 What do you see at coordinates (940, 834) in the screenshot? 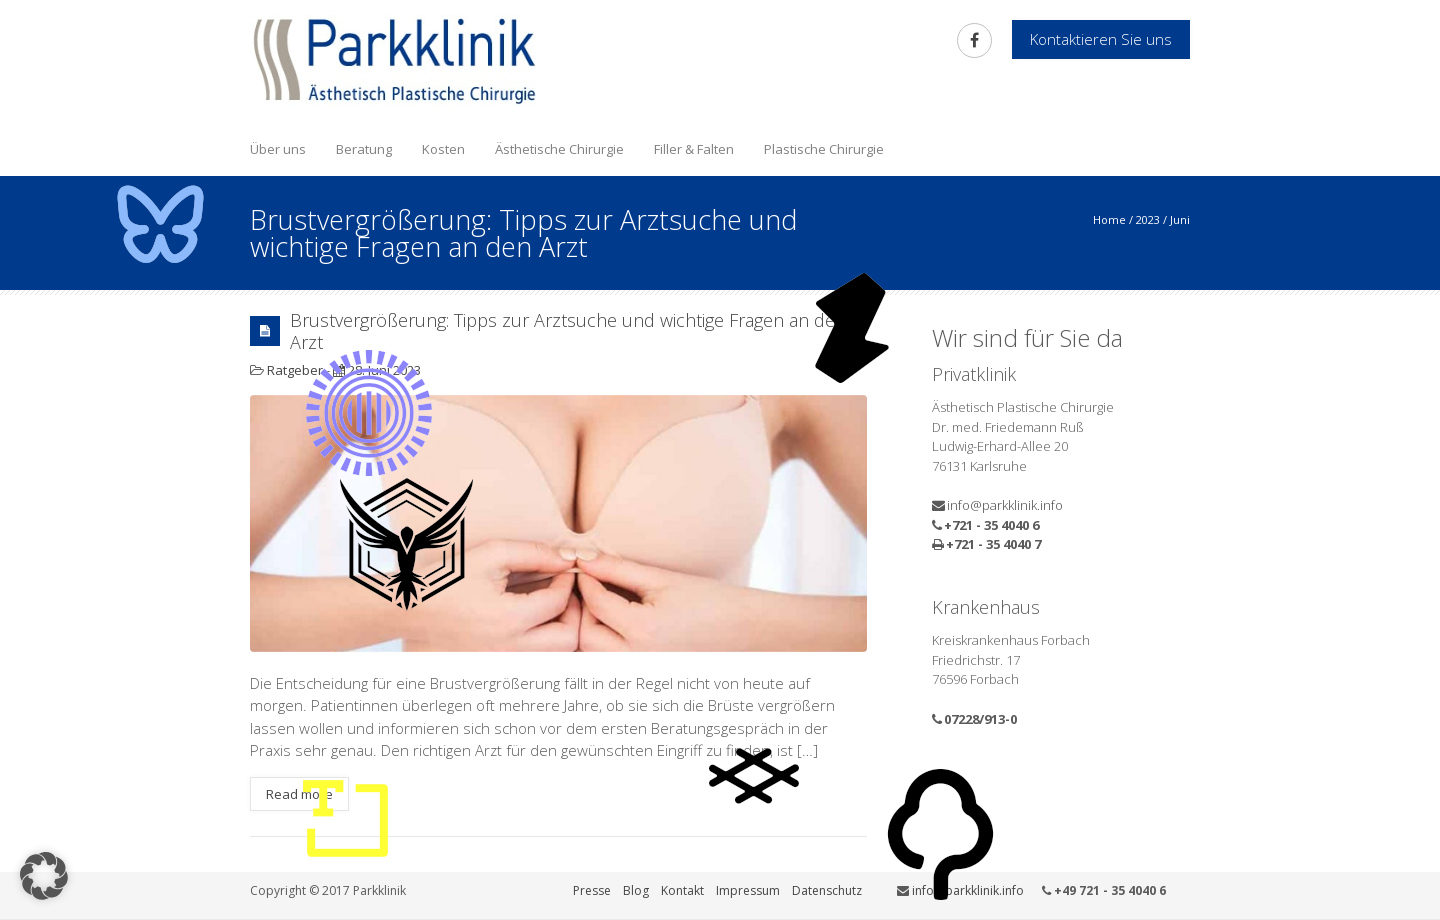
I see `open the gumtree app` at bounding box center [940, 834].